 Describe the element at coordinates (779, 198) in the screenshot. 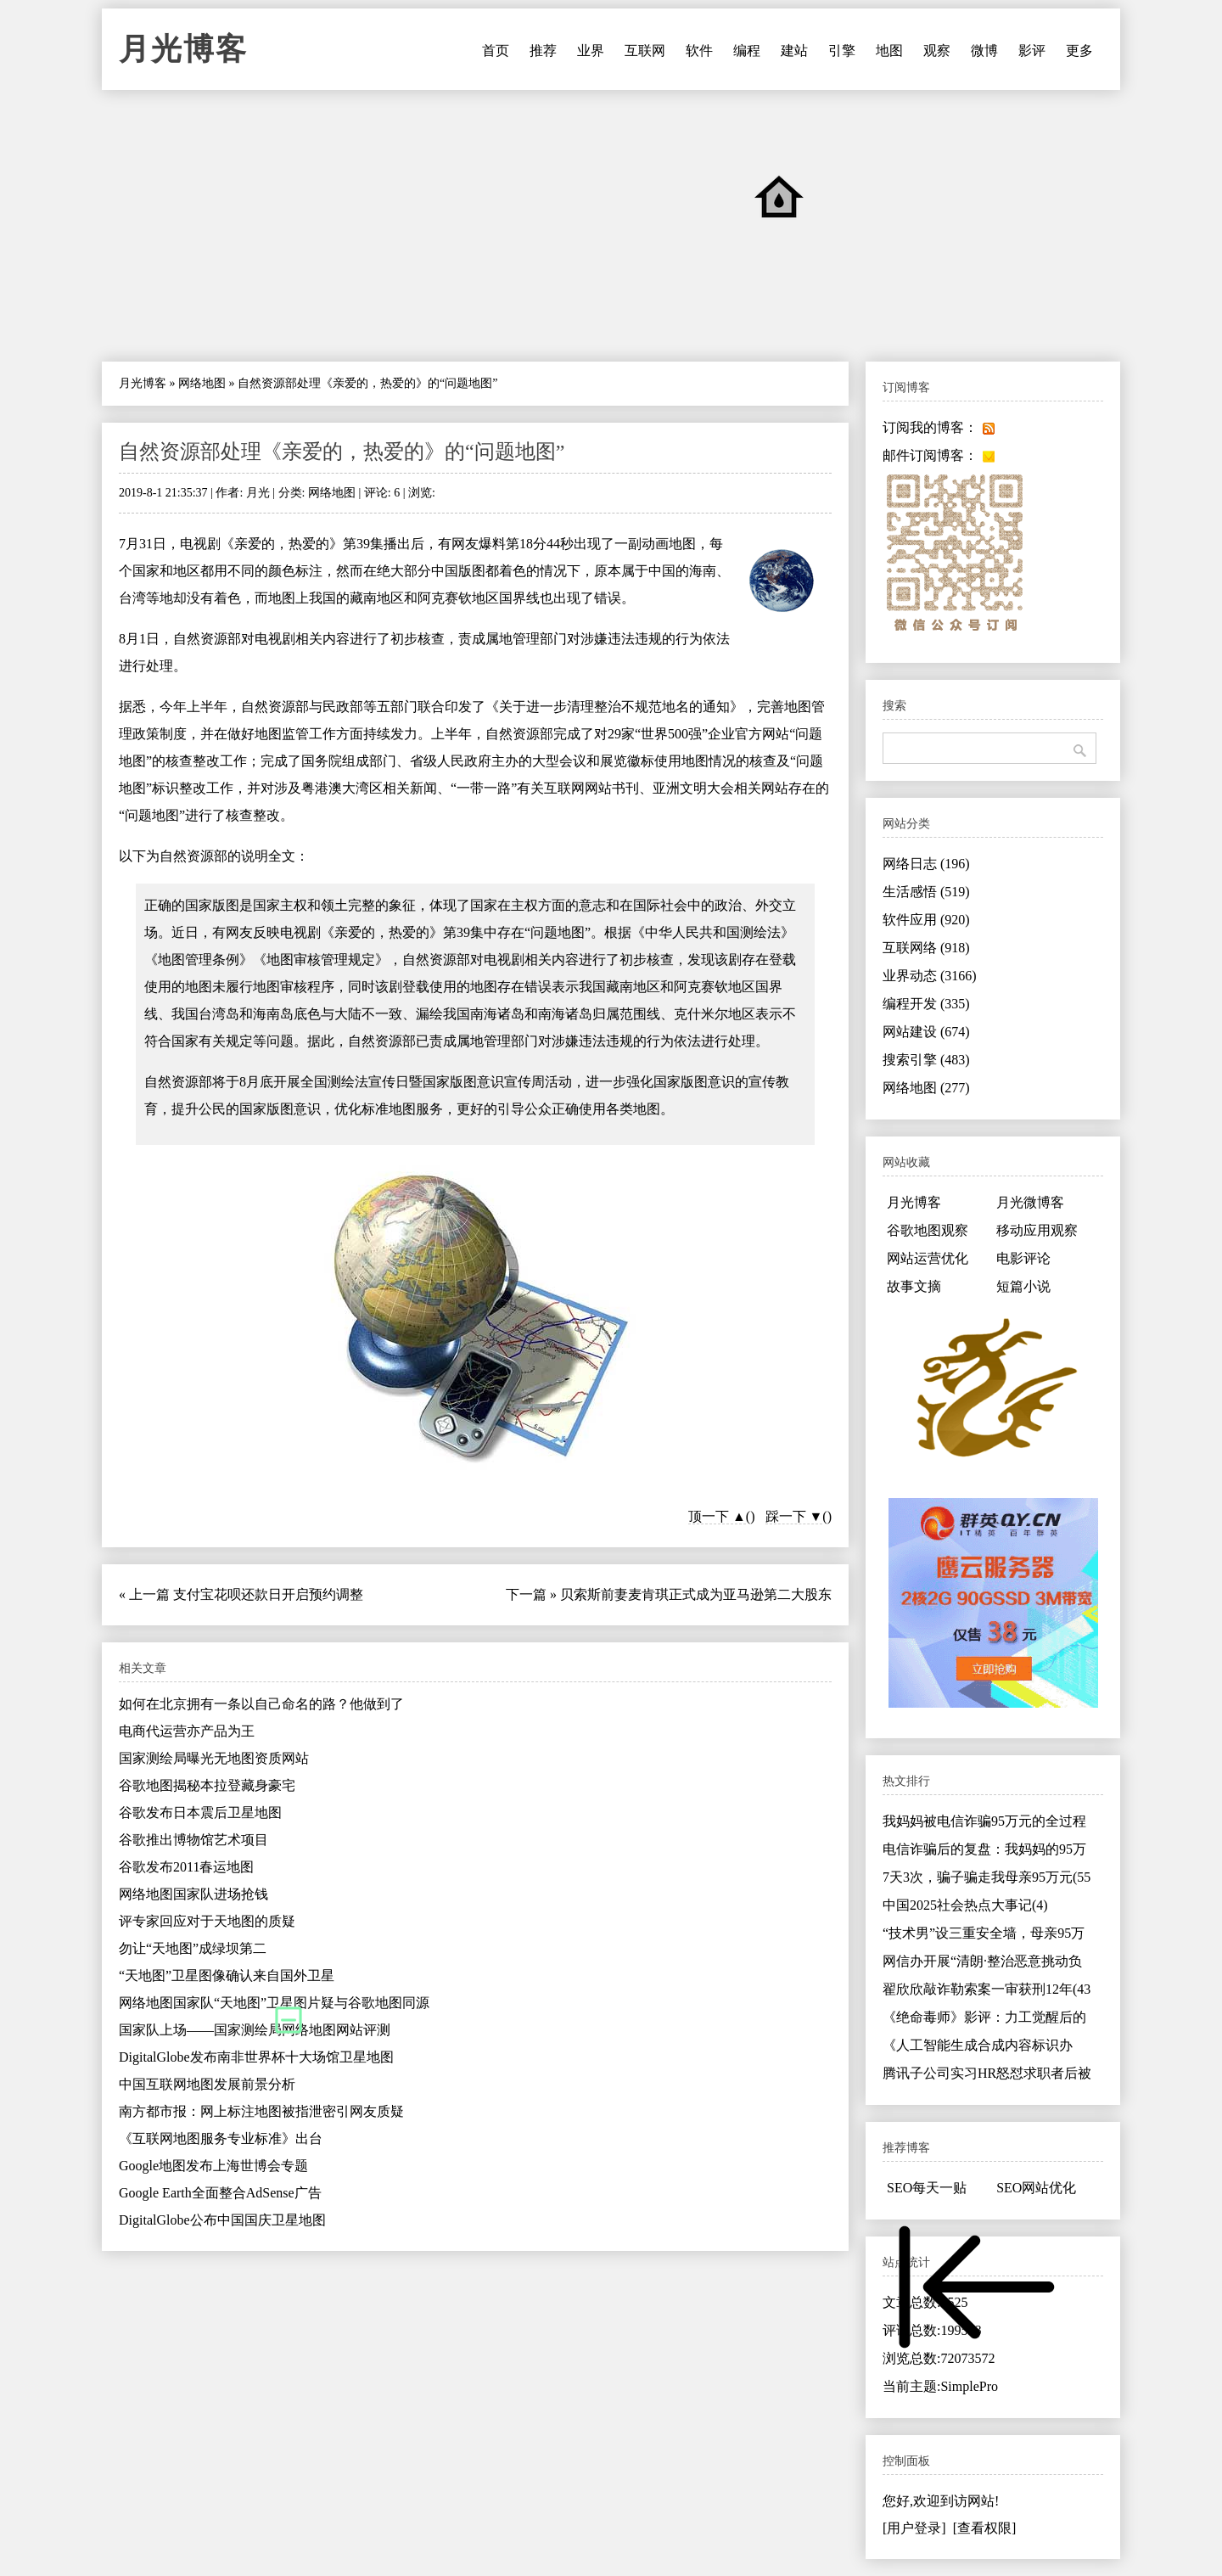

I see `report water damage to a property` at that location.